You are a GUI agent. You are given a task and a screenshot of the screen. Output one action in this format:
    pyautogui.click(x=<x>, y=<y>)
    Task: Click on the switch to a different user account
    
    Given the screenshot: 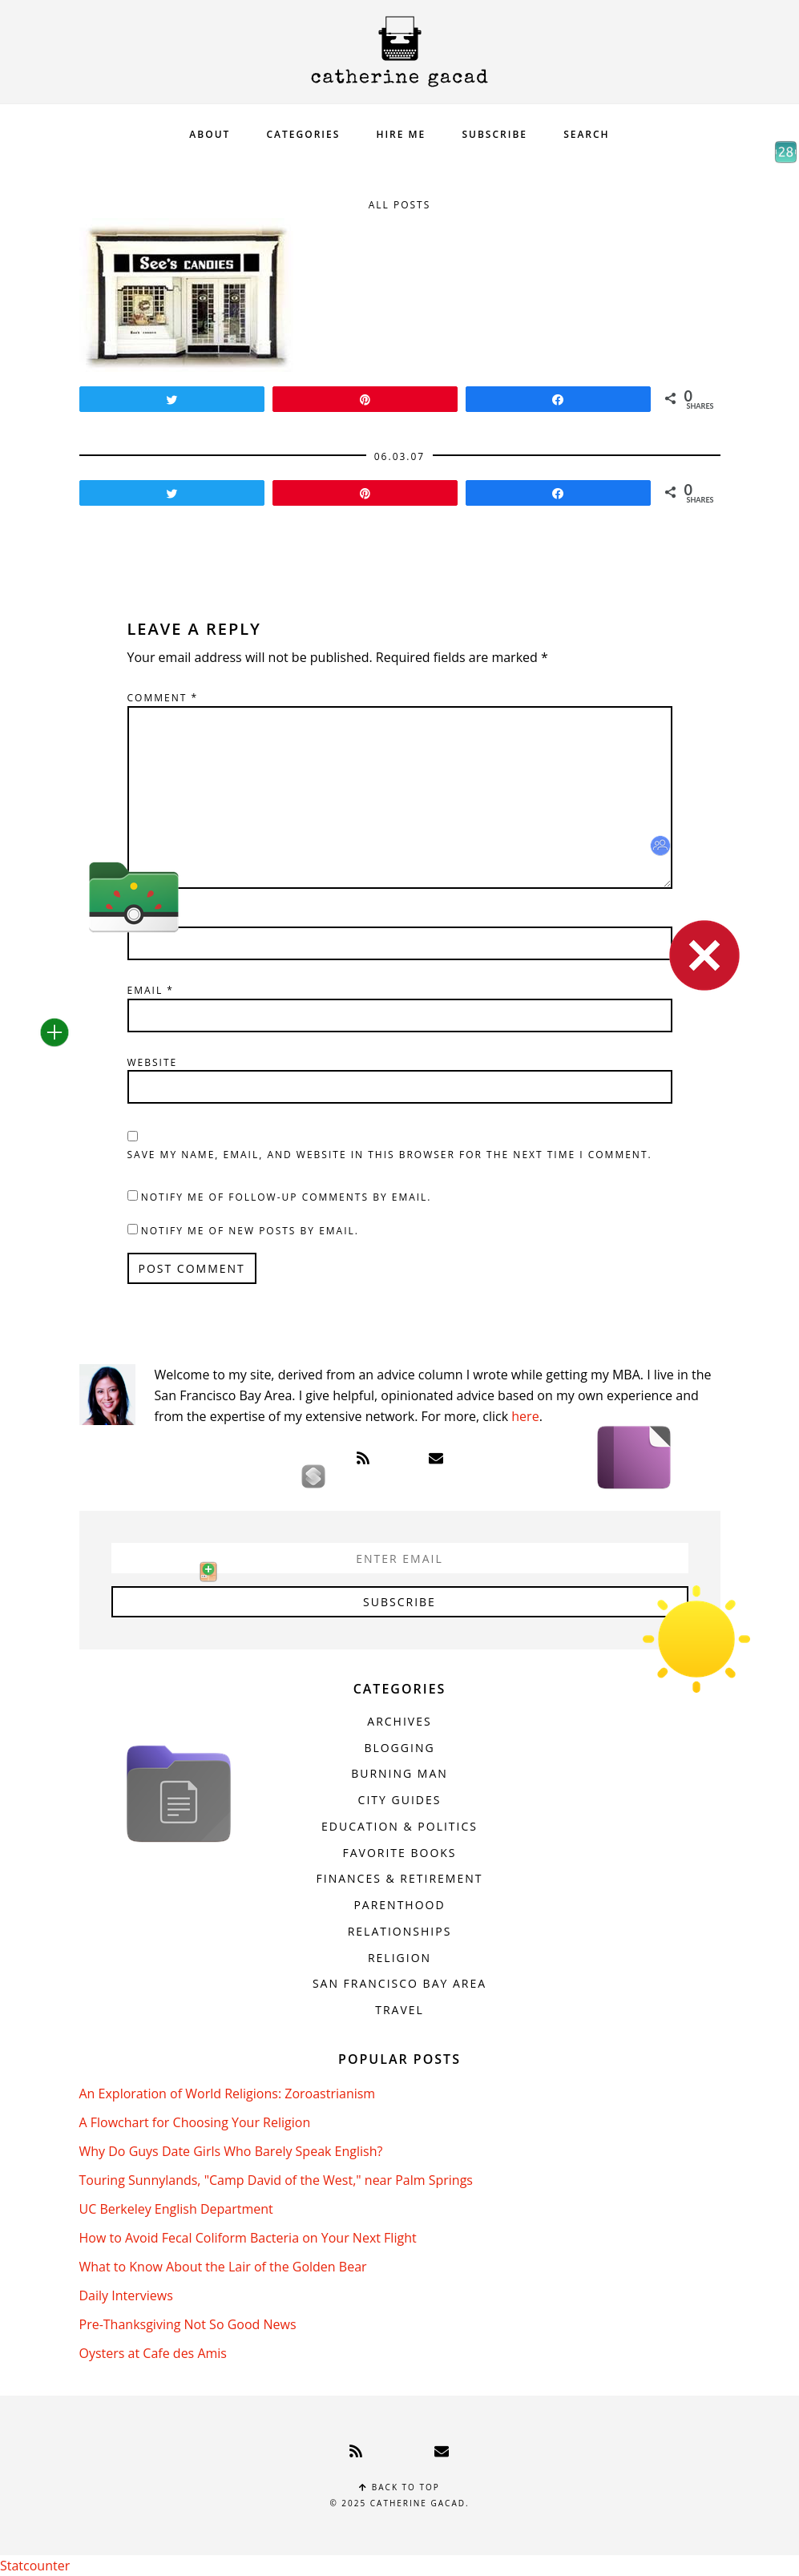 What is the action you would take?
    pyautogui.click(x=660, y=846)
    